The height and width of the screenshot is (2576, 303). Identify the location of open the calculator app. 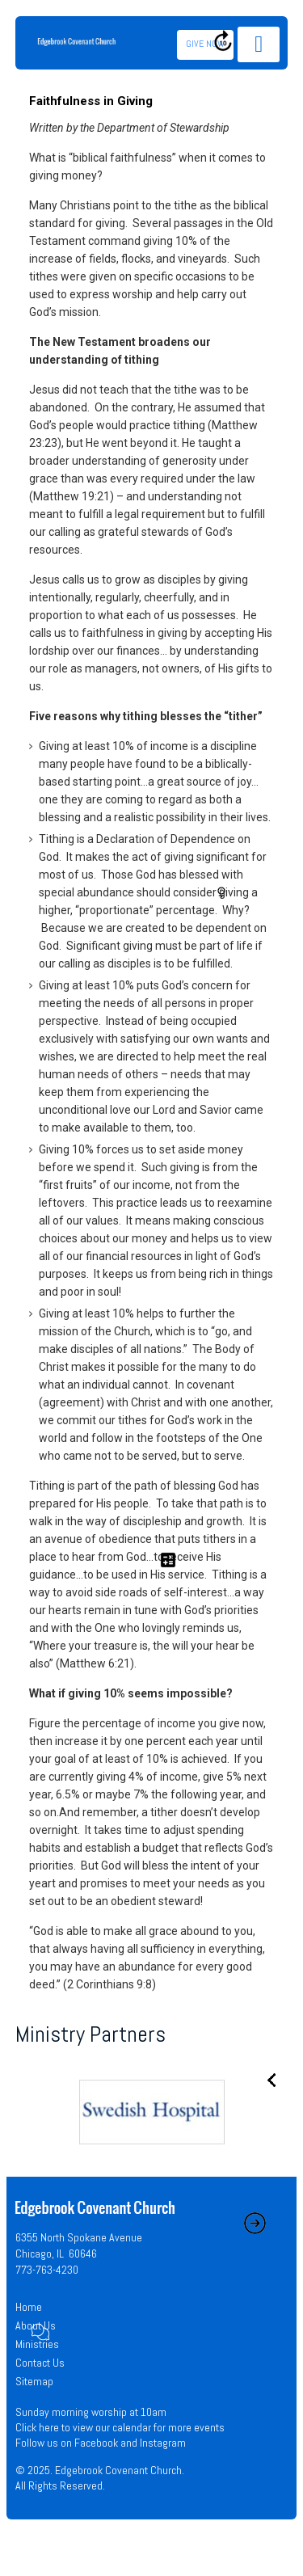
(168, 1560).